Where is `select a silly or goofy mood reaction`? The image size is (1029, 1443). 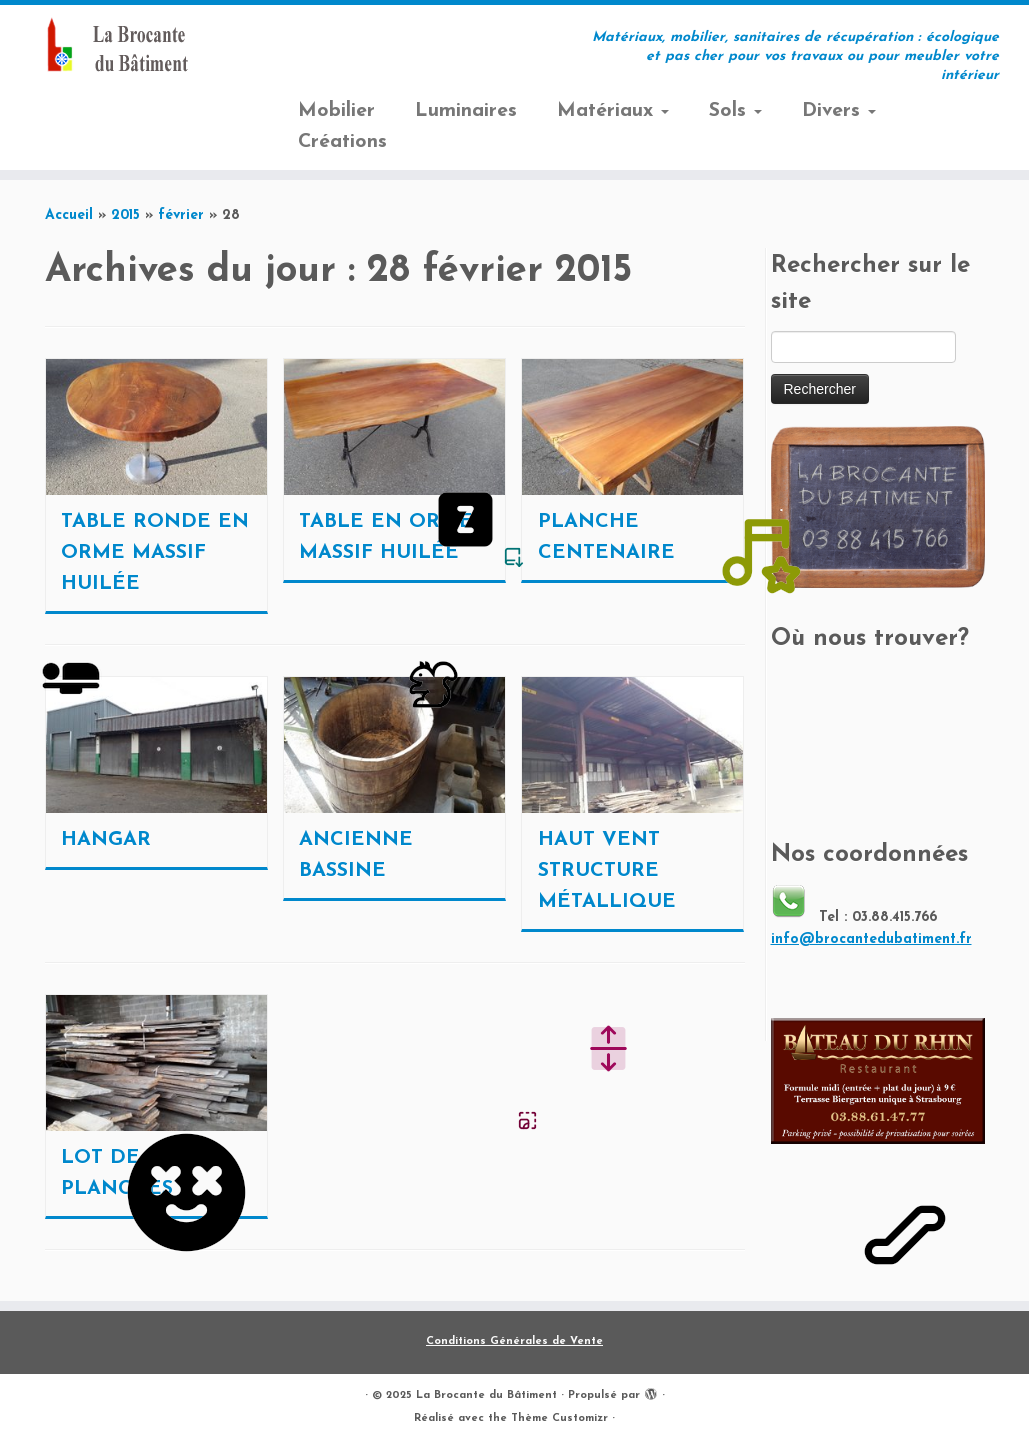 select a silly or goofy mood reaction is located at coordinates (186, 1192).